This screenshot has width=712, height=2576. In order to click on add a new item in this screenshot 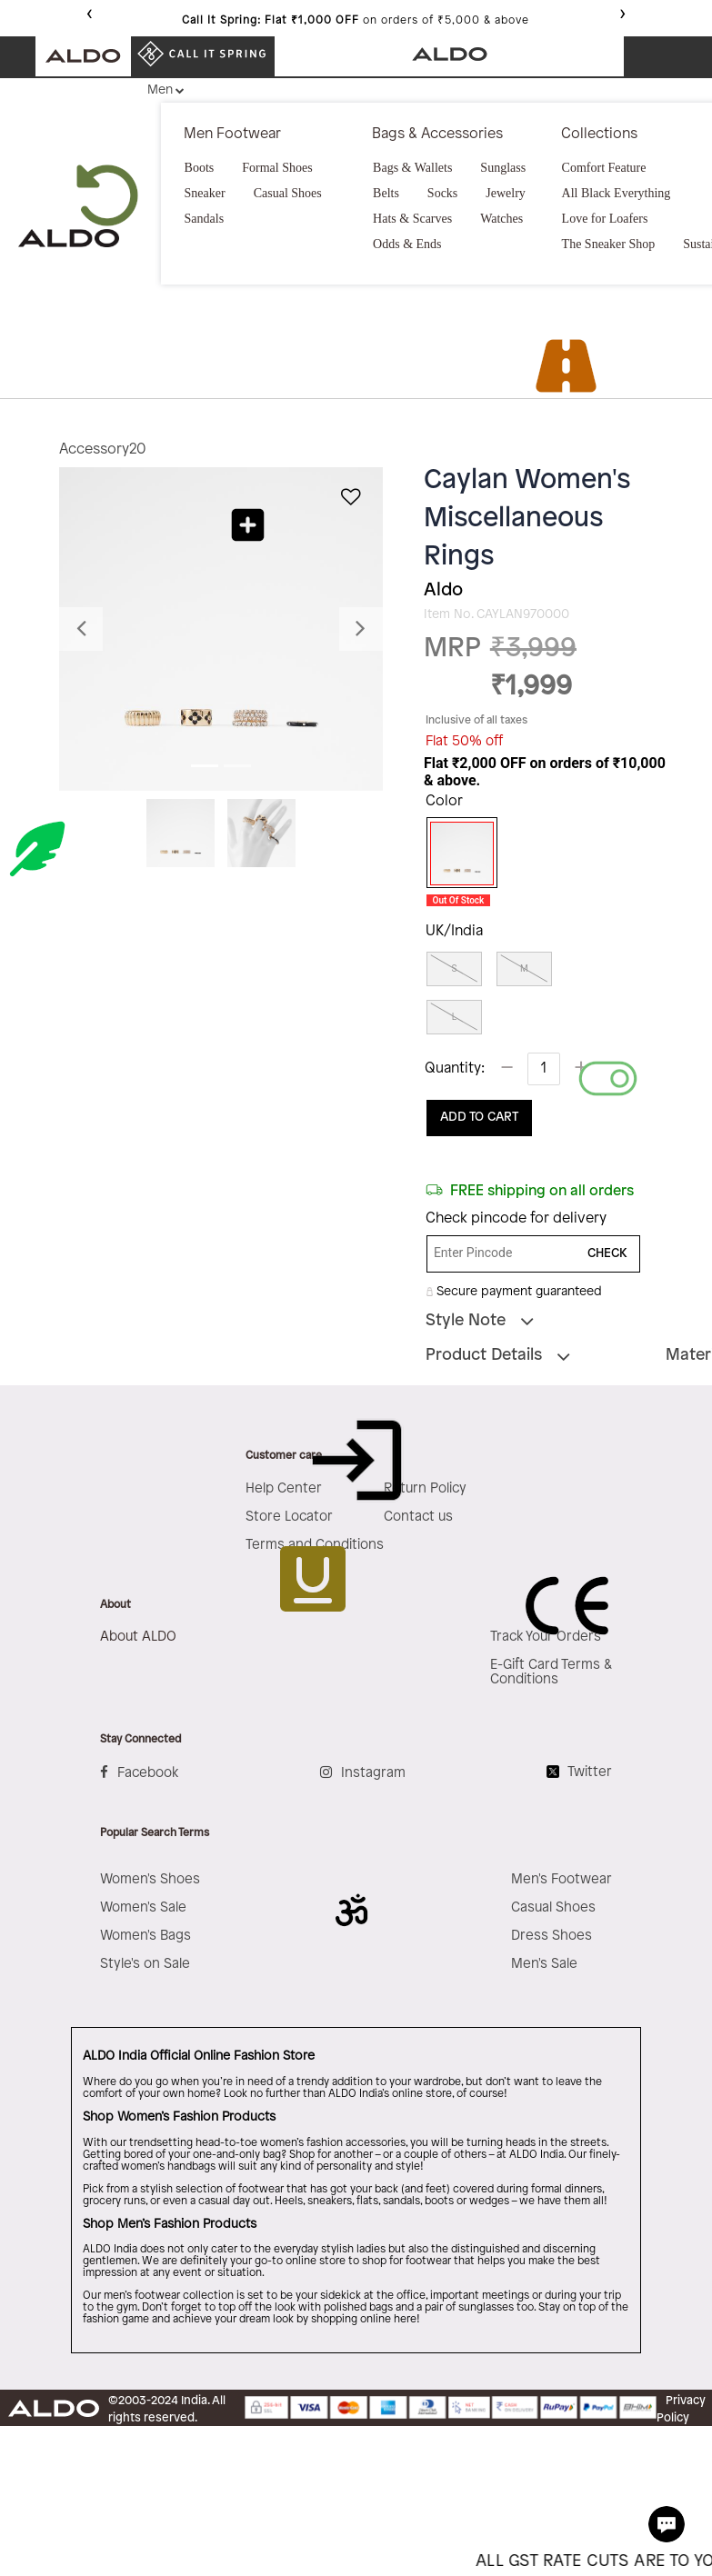, I will do `click(247, 524)`.